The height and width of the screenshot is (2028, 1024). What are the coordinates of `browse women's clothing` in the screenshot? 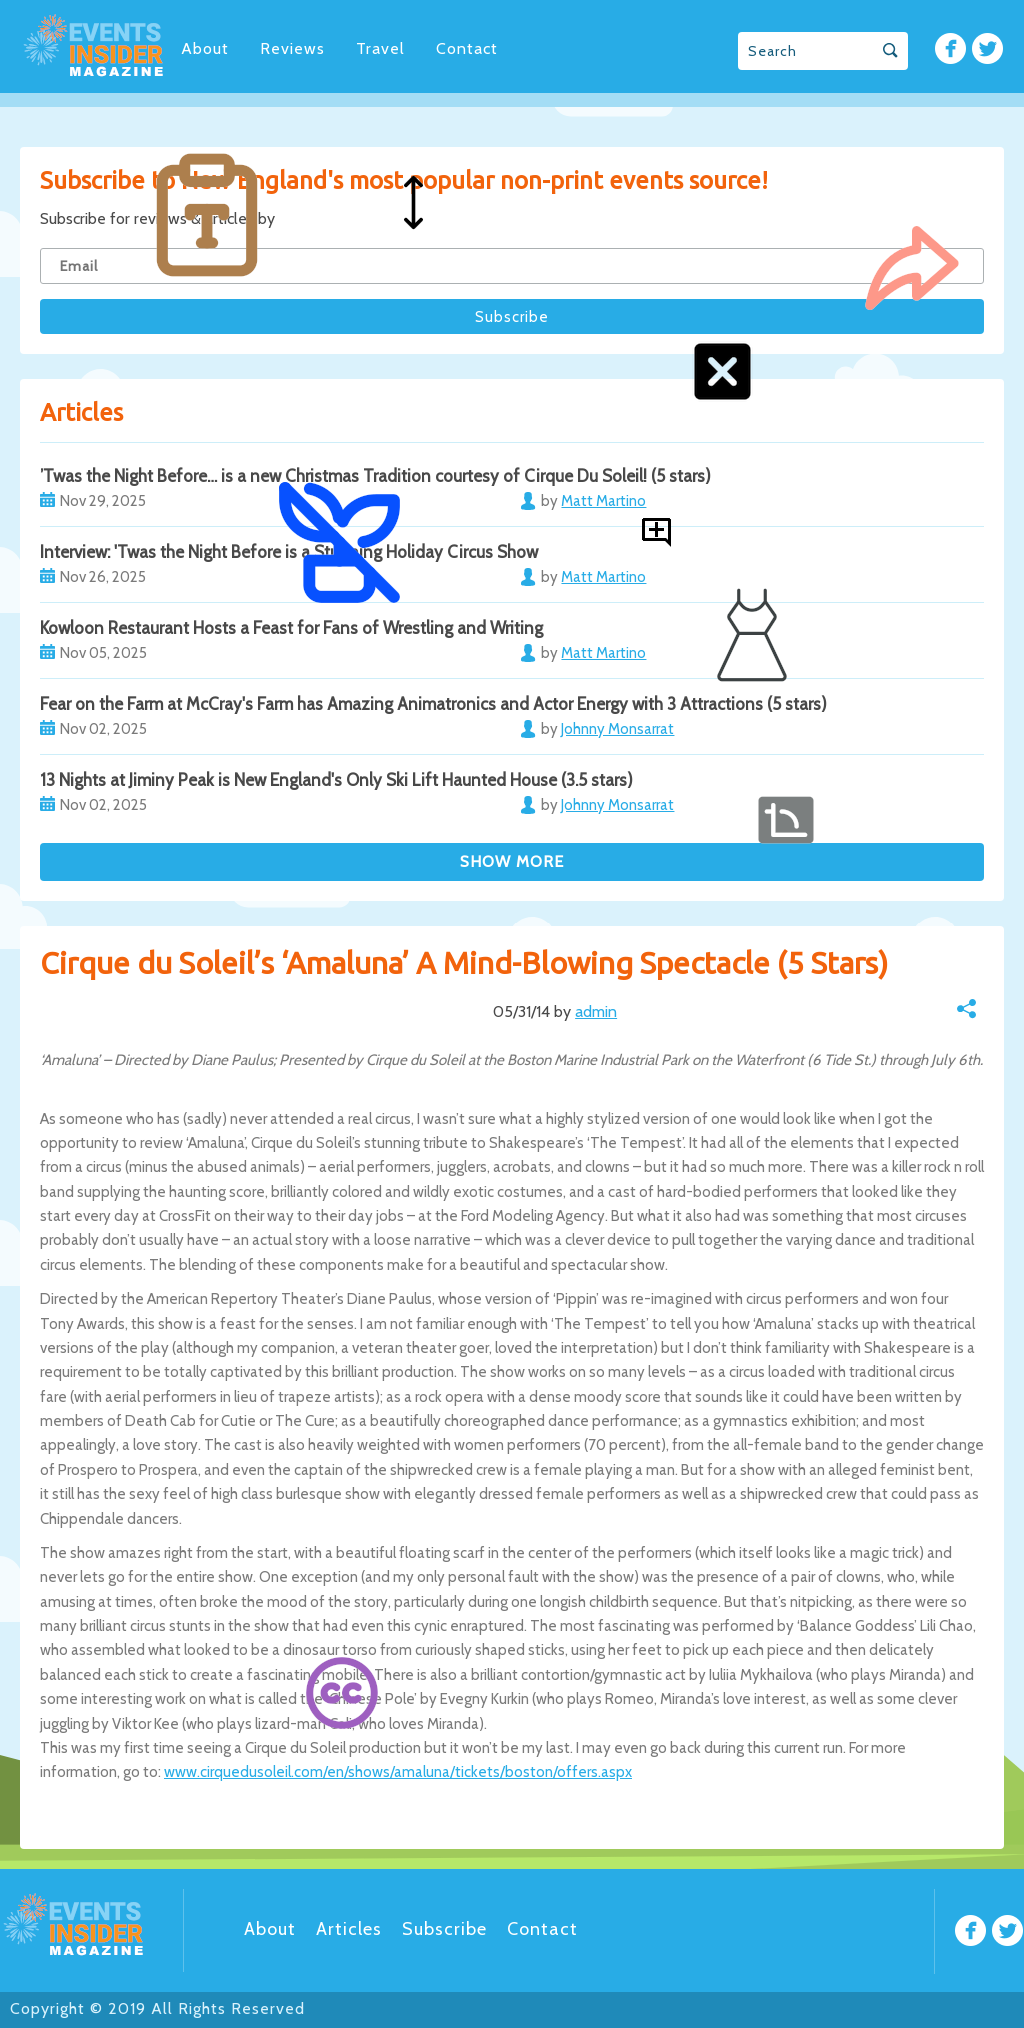 It's located at (752, 640).